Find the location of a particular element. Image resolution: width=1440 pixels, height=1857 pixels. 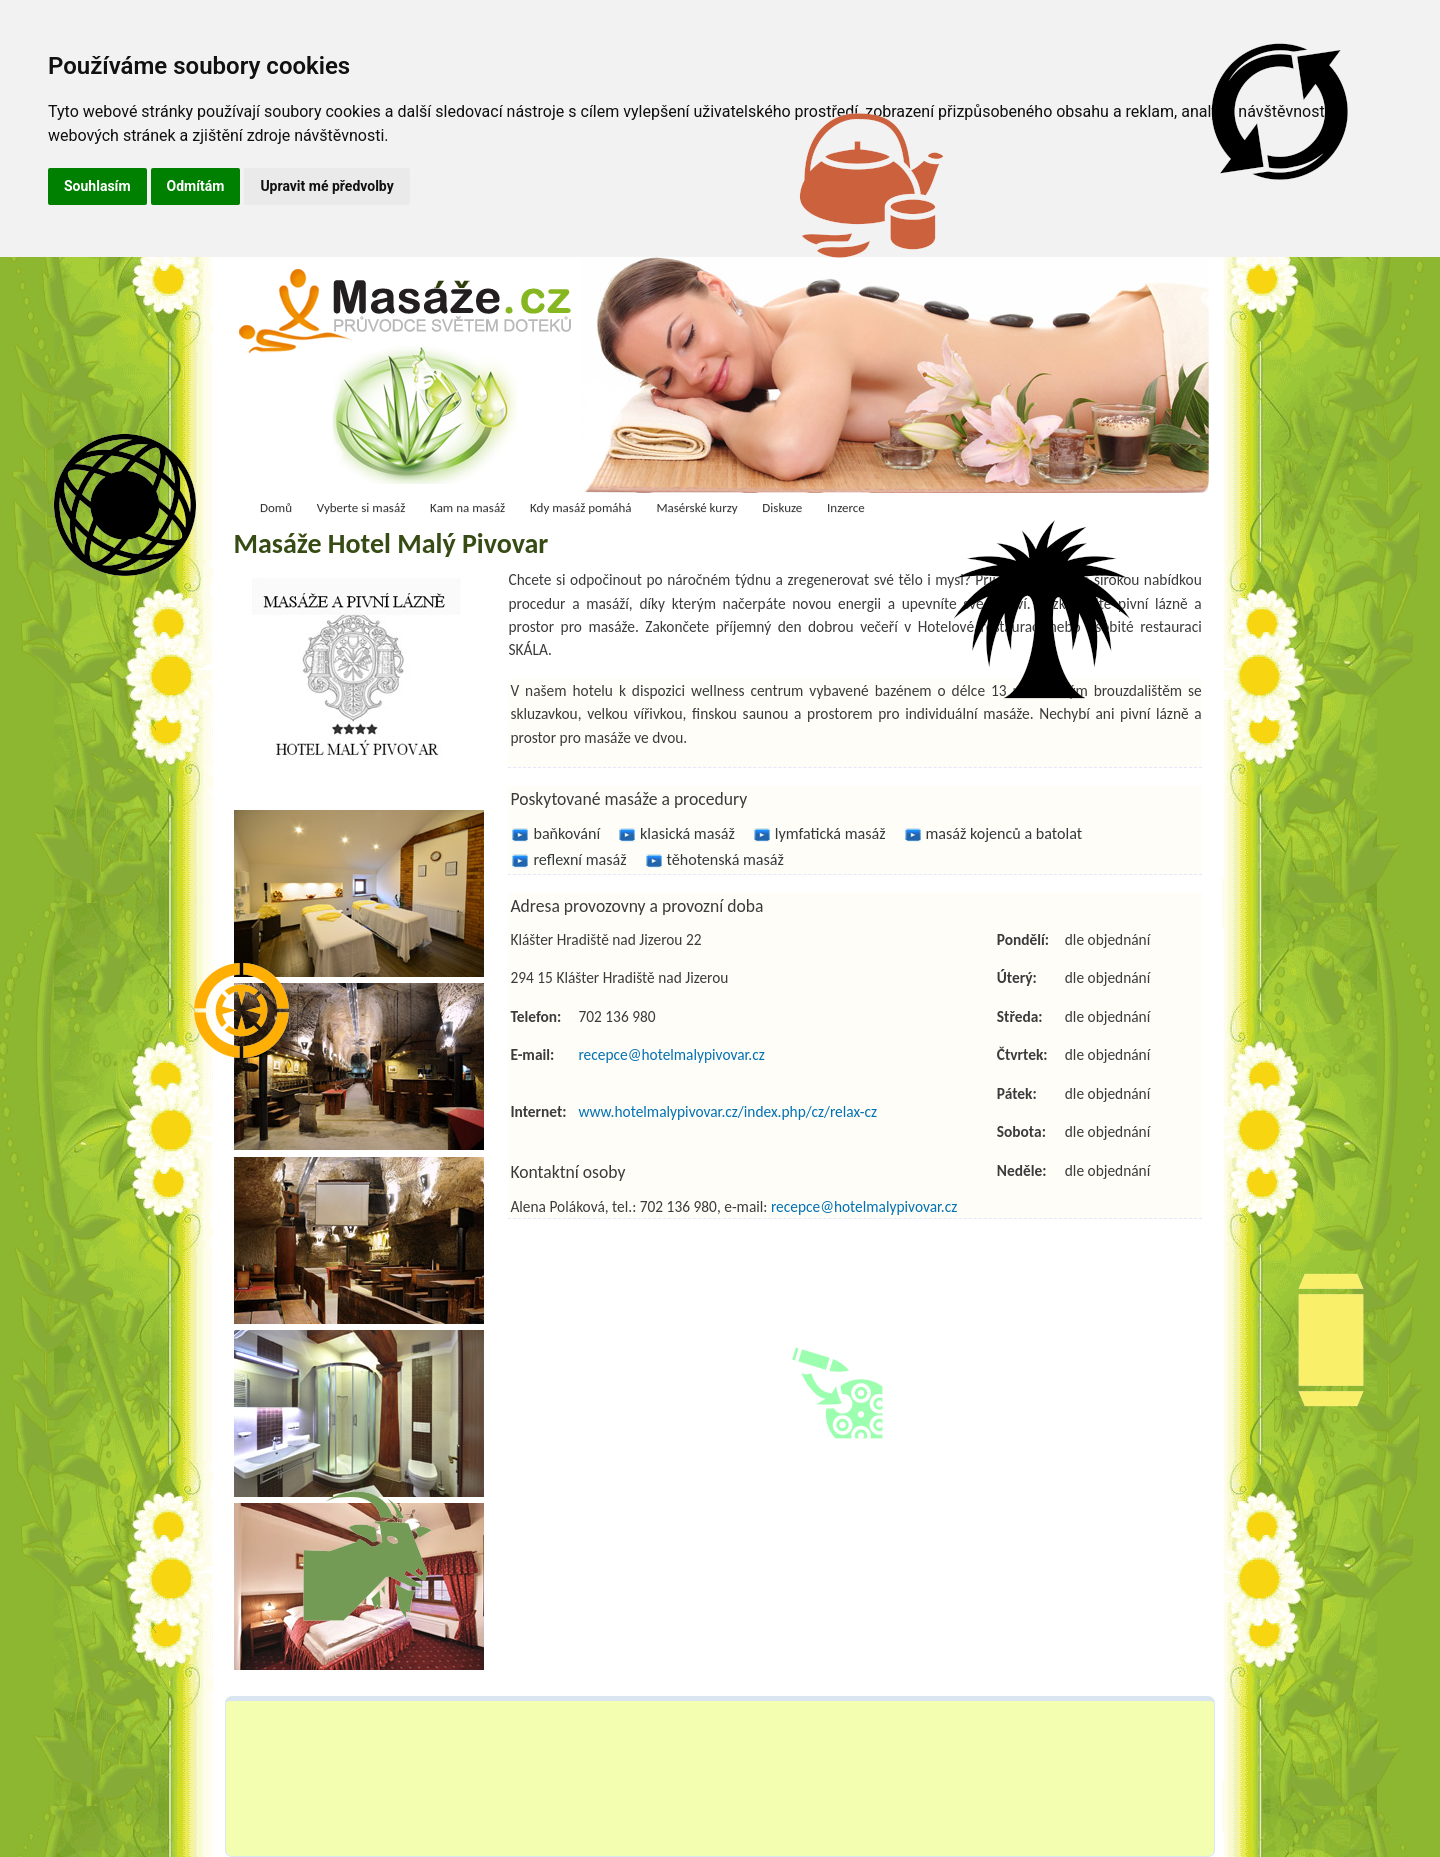

aim or target an object in-game is located at coordinates (241, 1010).